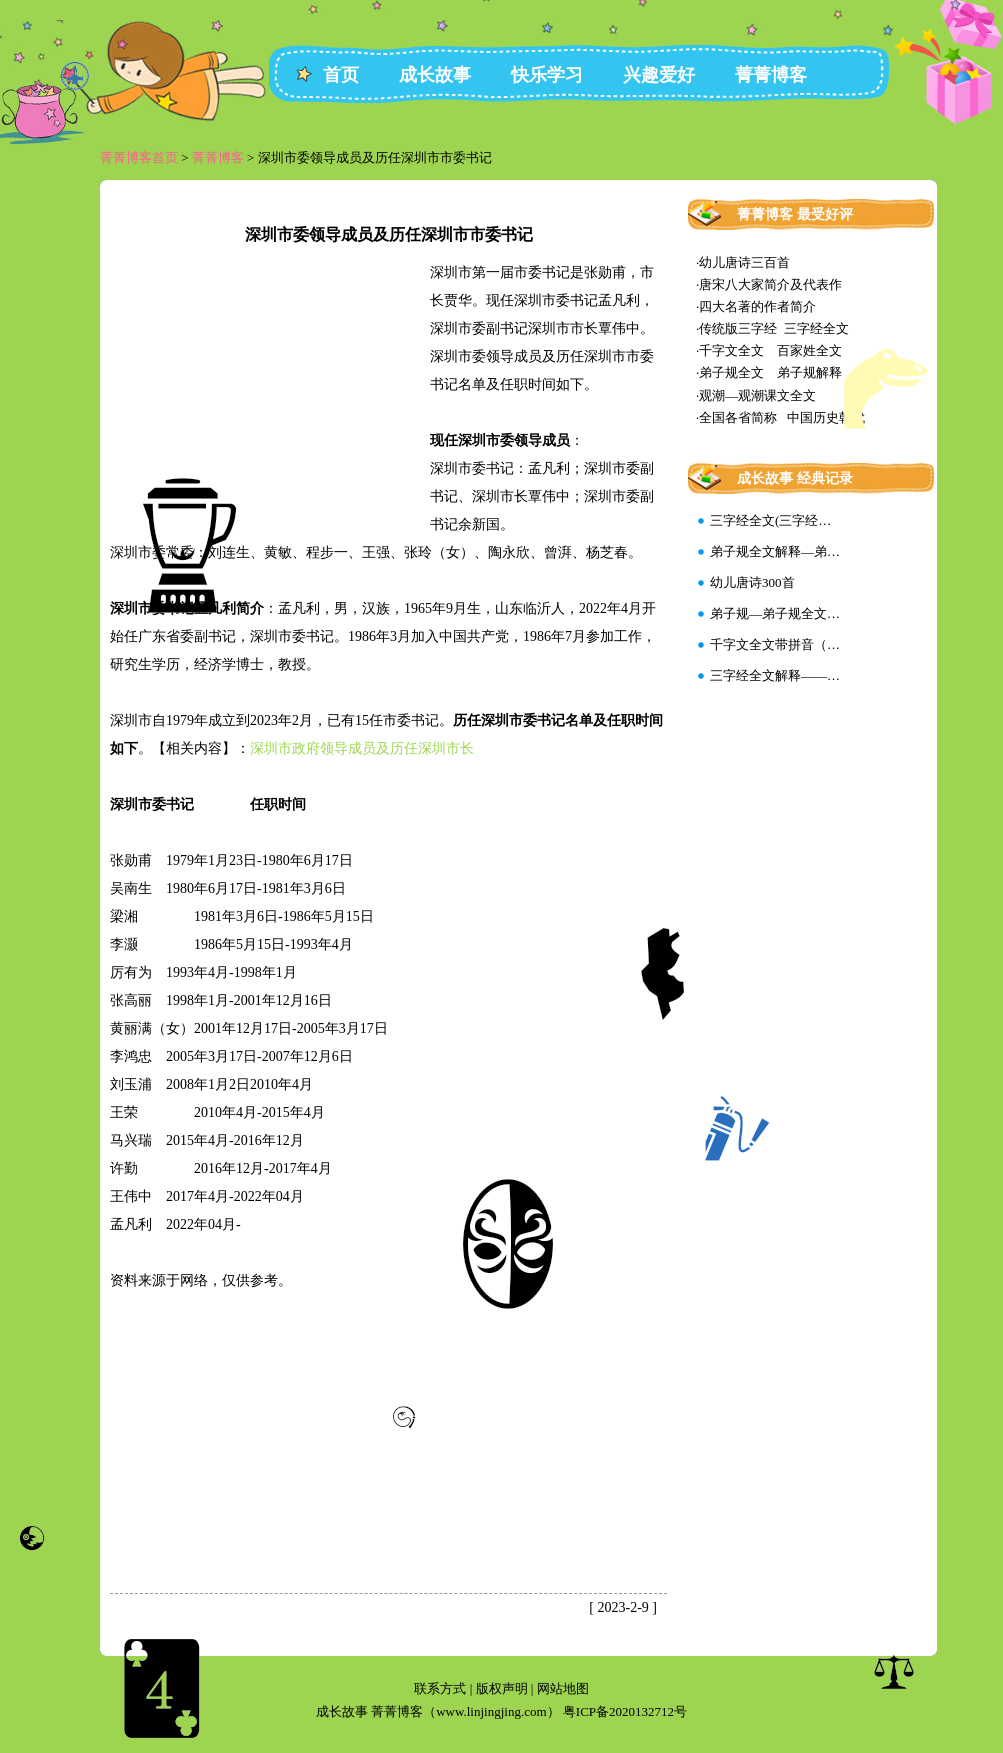 The width and height of the screenshot is (1003, 1753). I want to click on play the four of clubs card, so click(161, 1688).